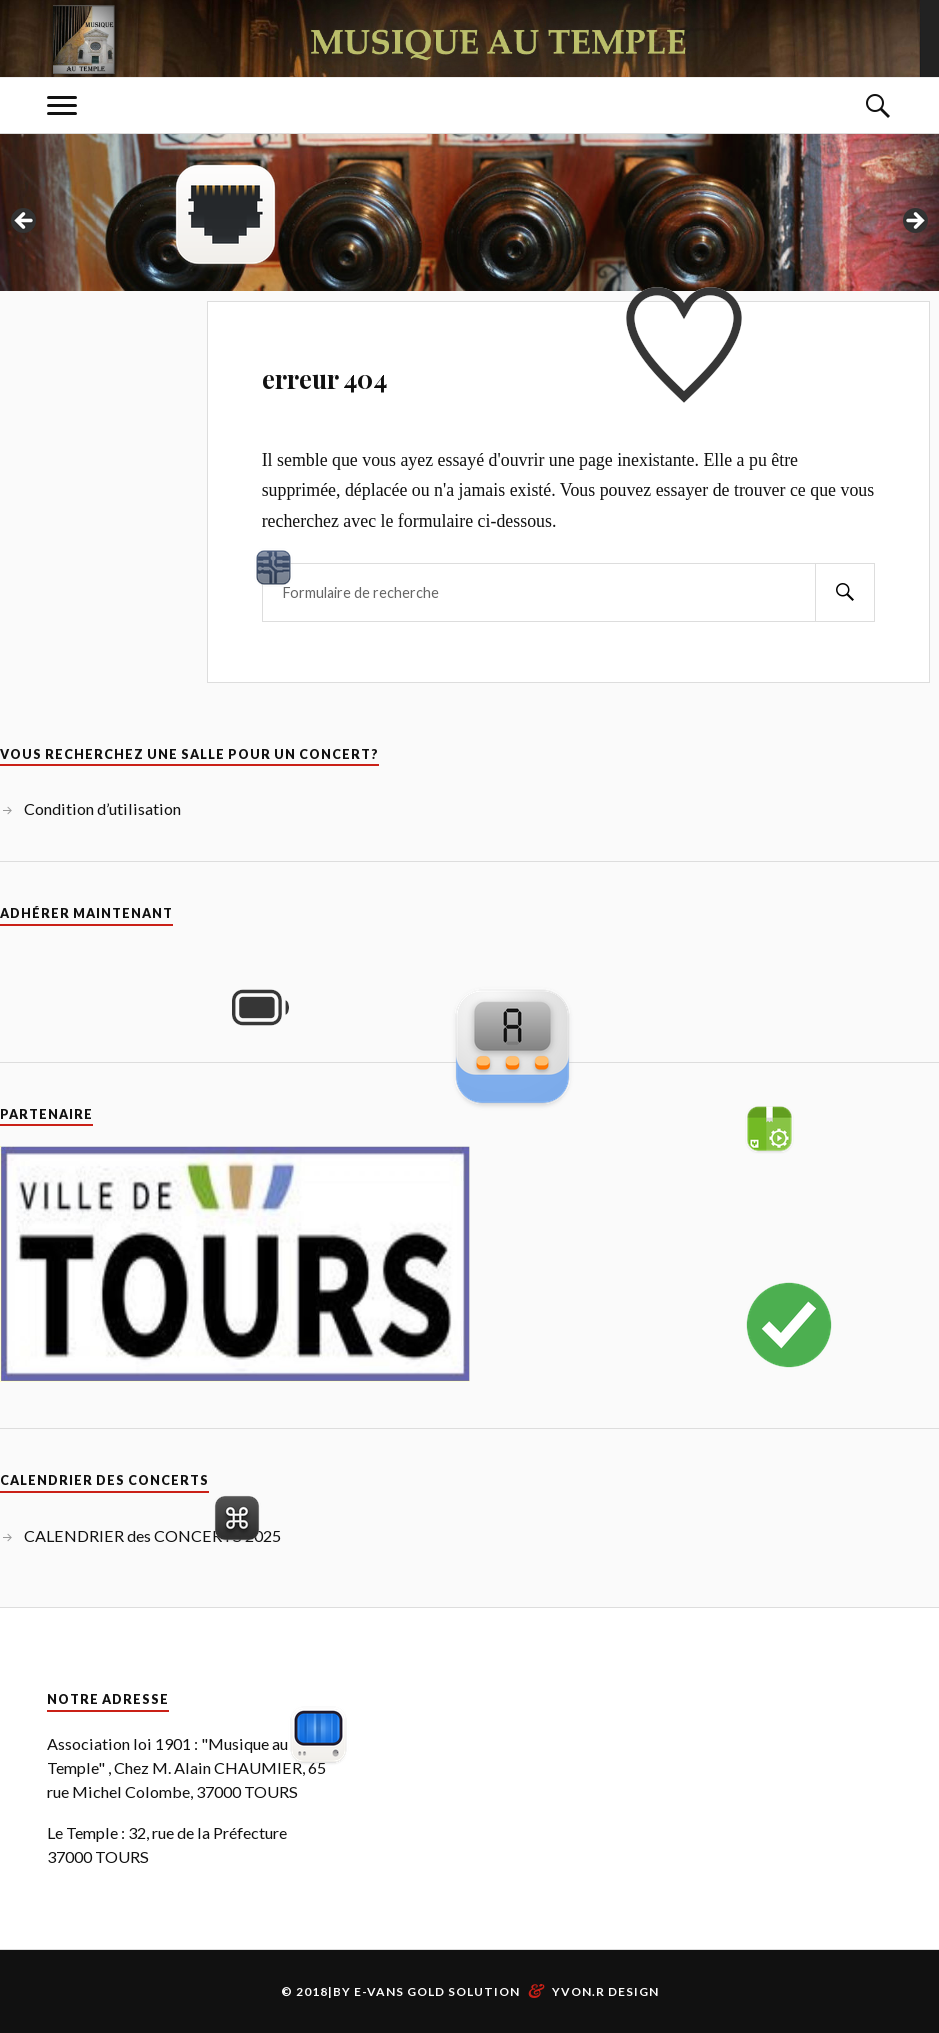  Describe the element at coordinates (237, 1518) in the screenshot. I see `open keyboard settings and preferences` at that location.